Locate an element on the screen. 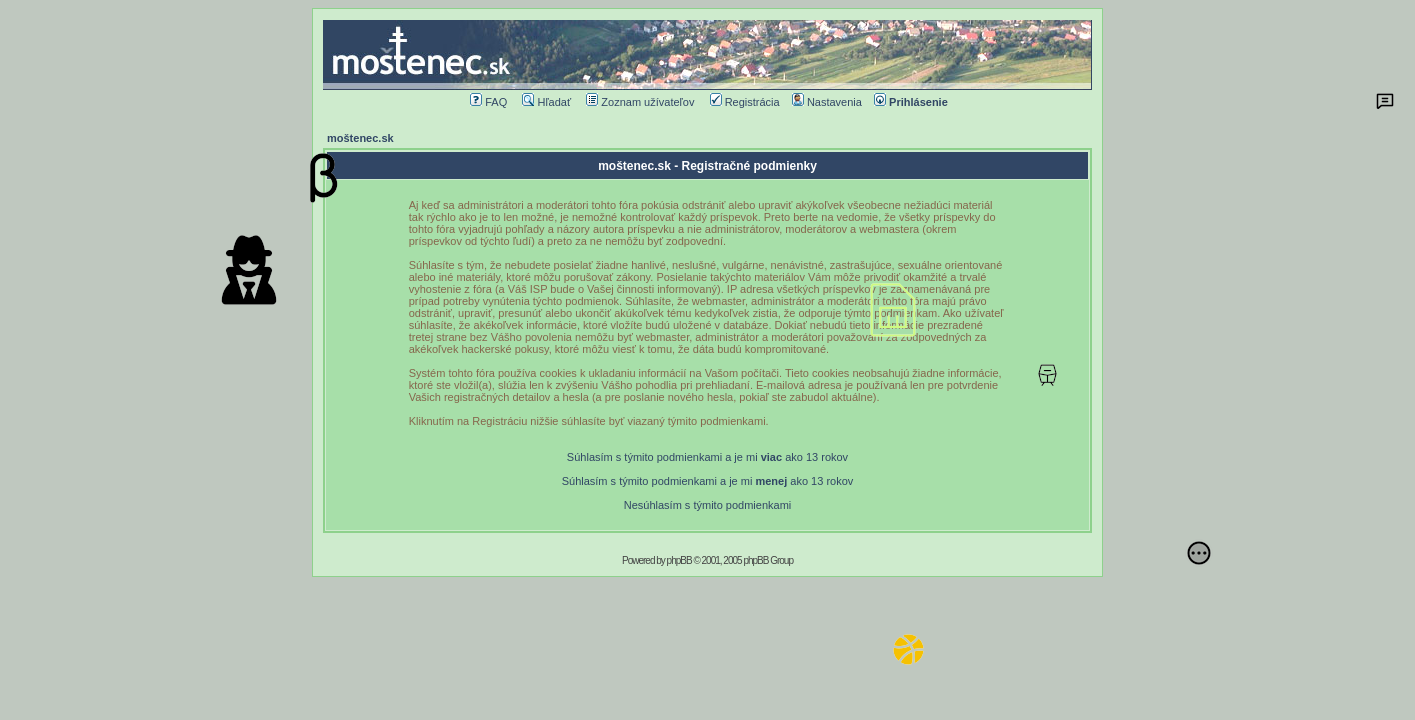  indicates a feature in beta testing phase is located at coordinates (322, 175).